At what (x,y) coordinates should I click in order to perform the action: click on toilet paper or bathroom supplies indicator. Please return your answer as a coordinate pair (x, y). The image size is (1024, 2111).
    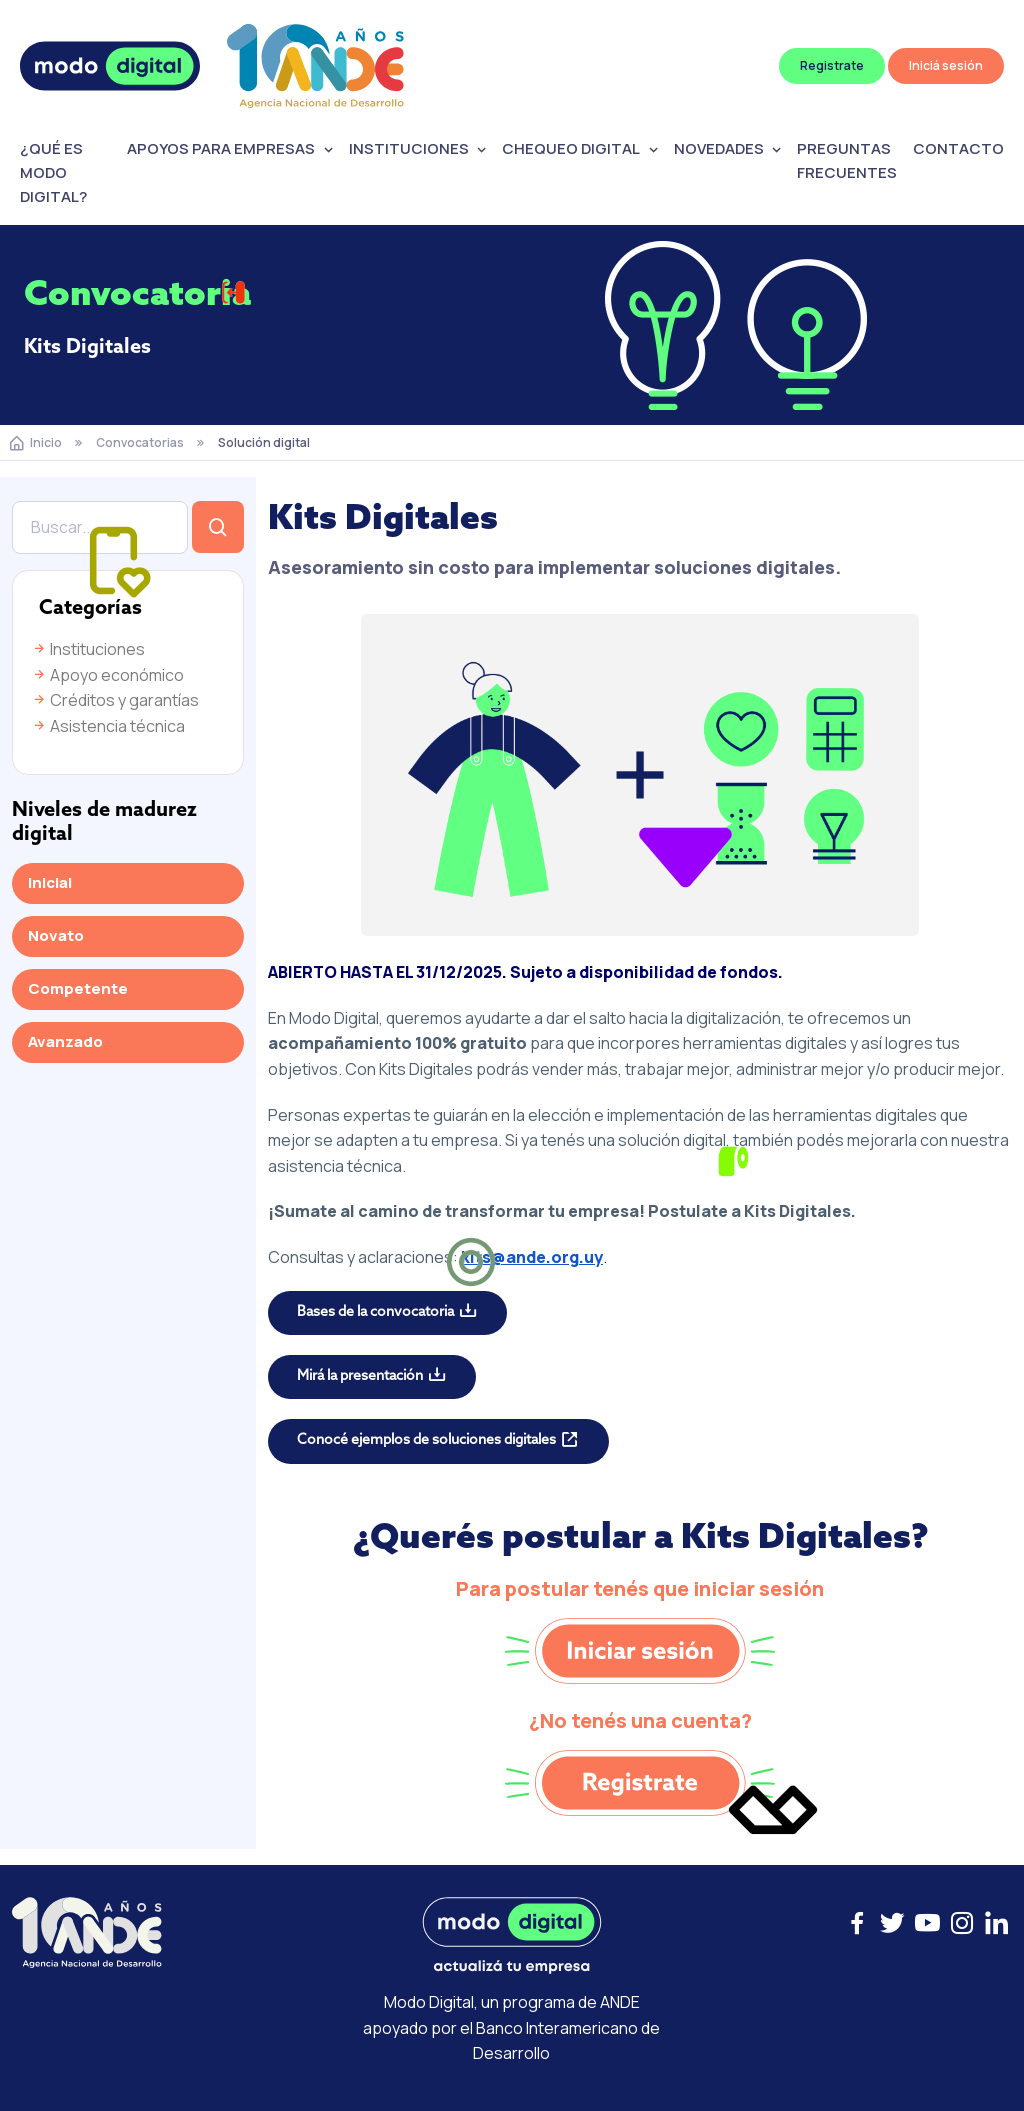
    Looking at the image, I should click on (733, 1159).